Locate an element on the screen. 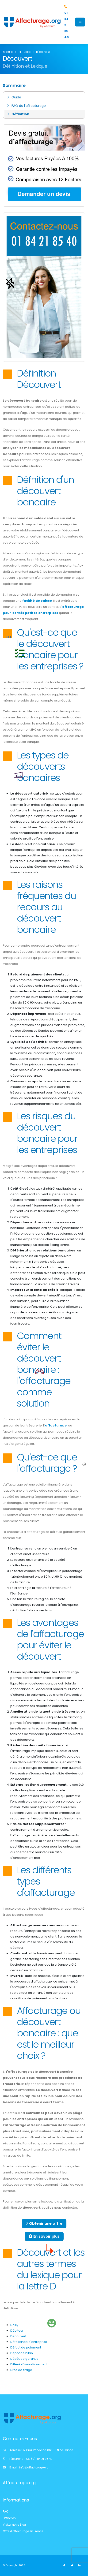 This screenshot has width=88, height=2576. disable flash or lightning mode is located at coordinates (10, 283).